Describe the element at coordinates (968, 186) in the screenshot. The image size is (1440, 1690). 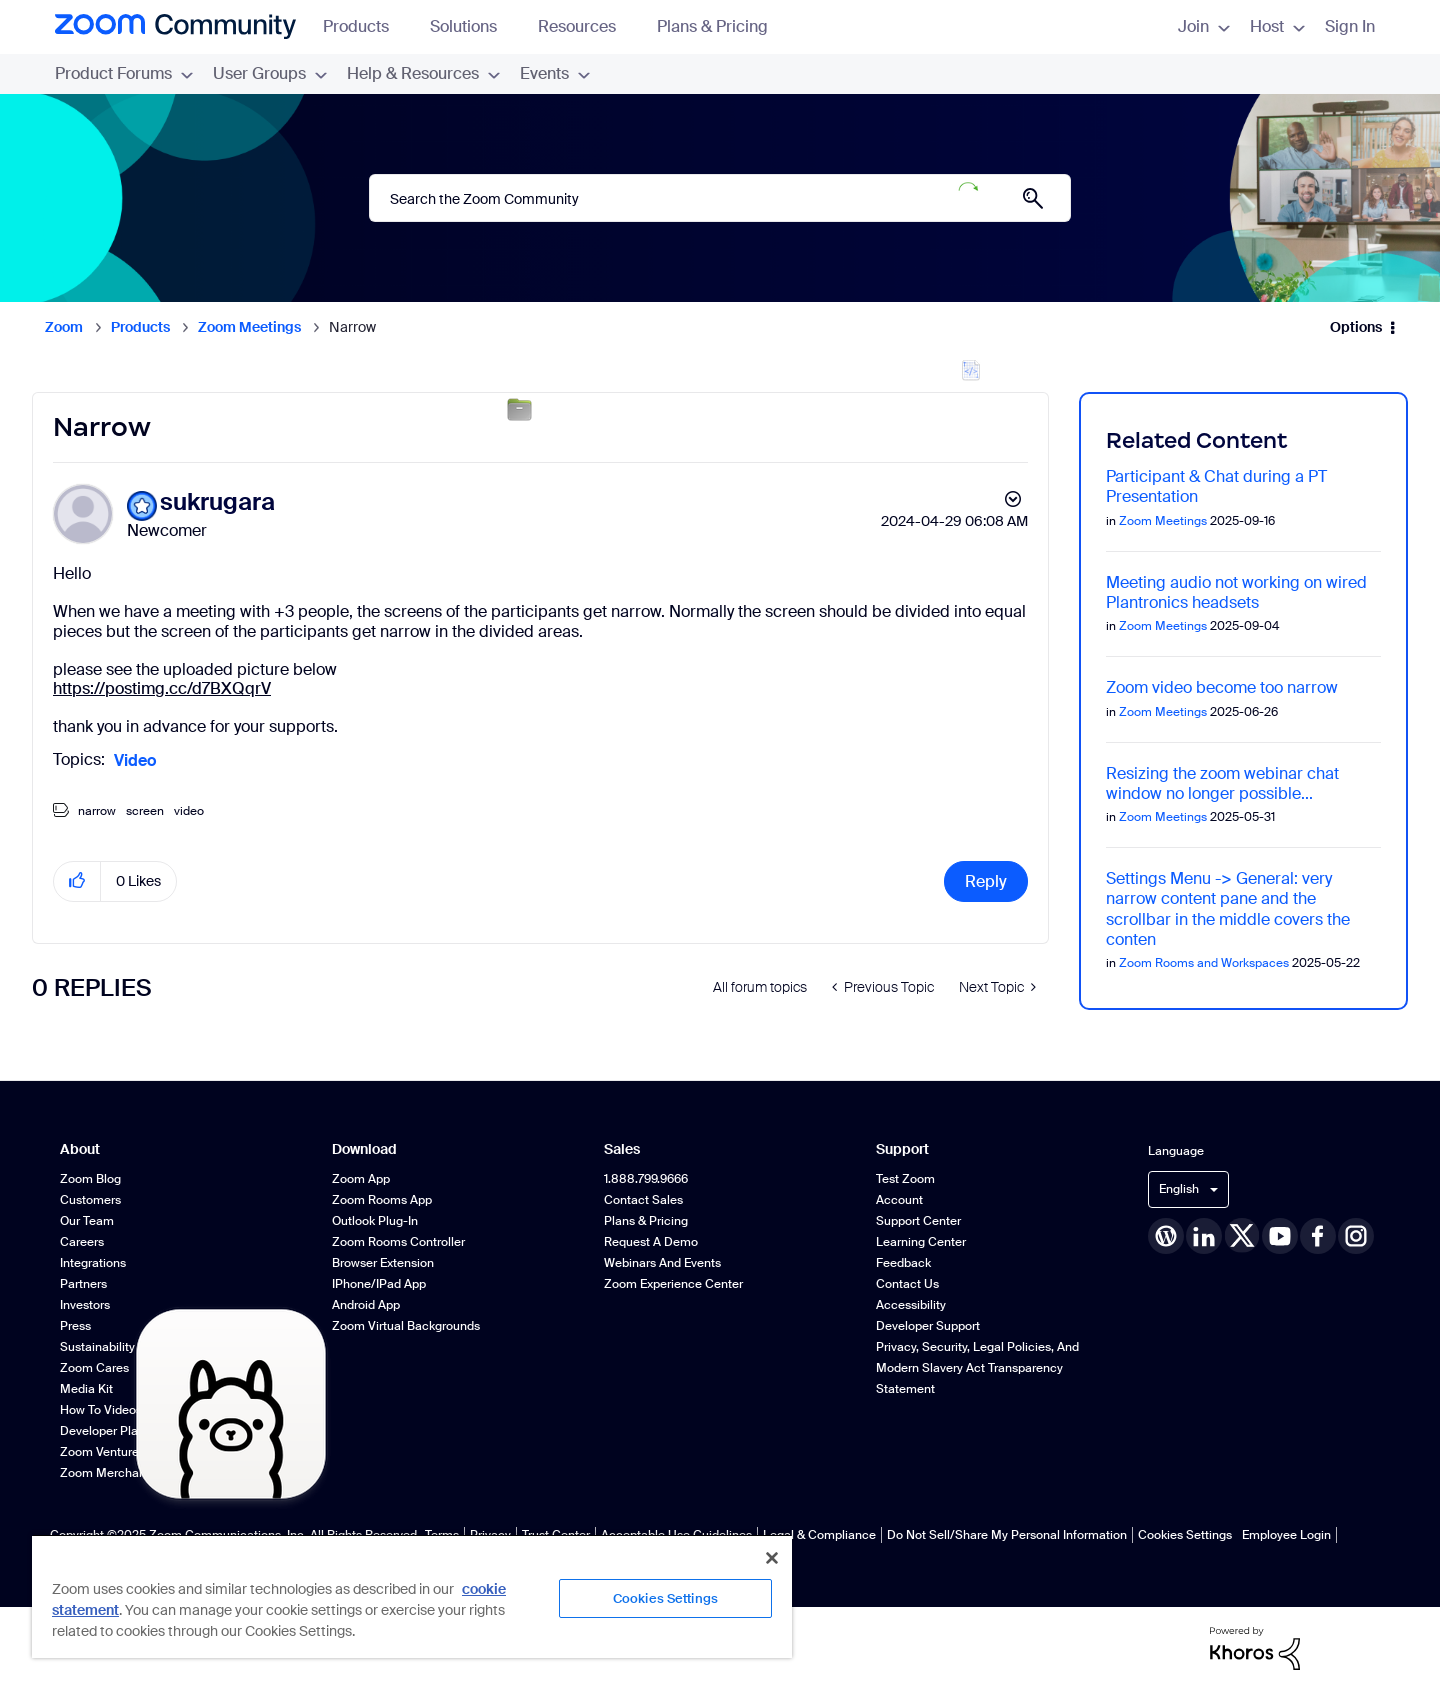
I see `redo the last undone action` at that location.